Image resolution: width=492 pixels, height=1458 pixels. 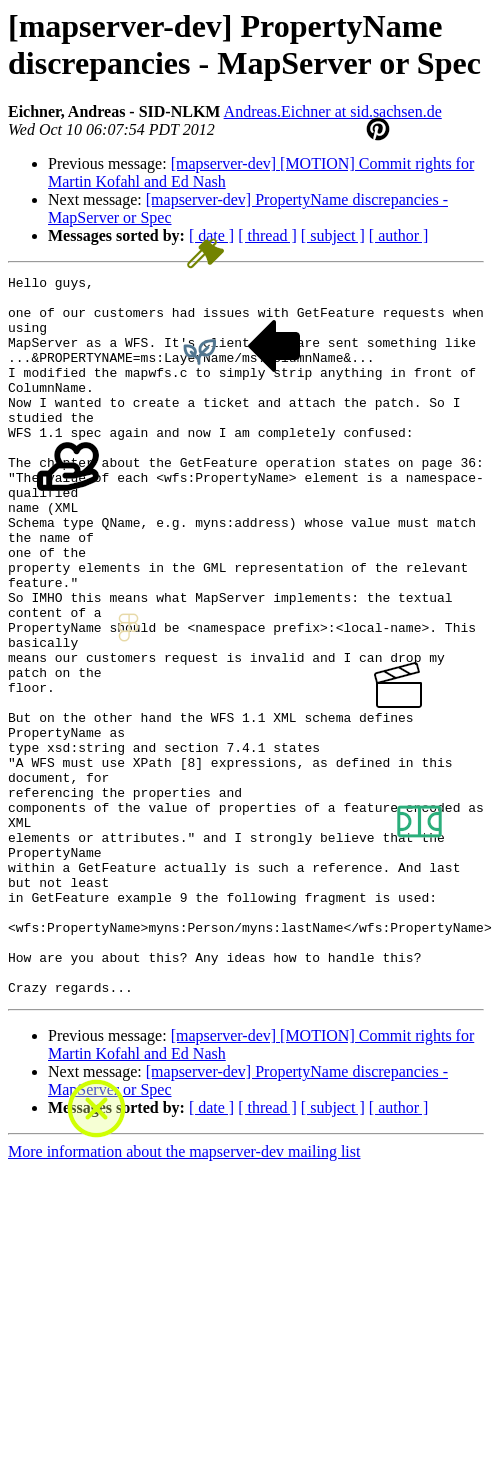 I want to click on access video or movie content, so click(x=399, y=687).